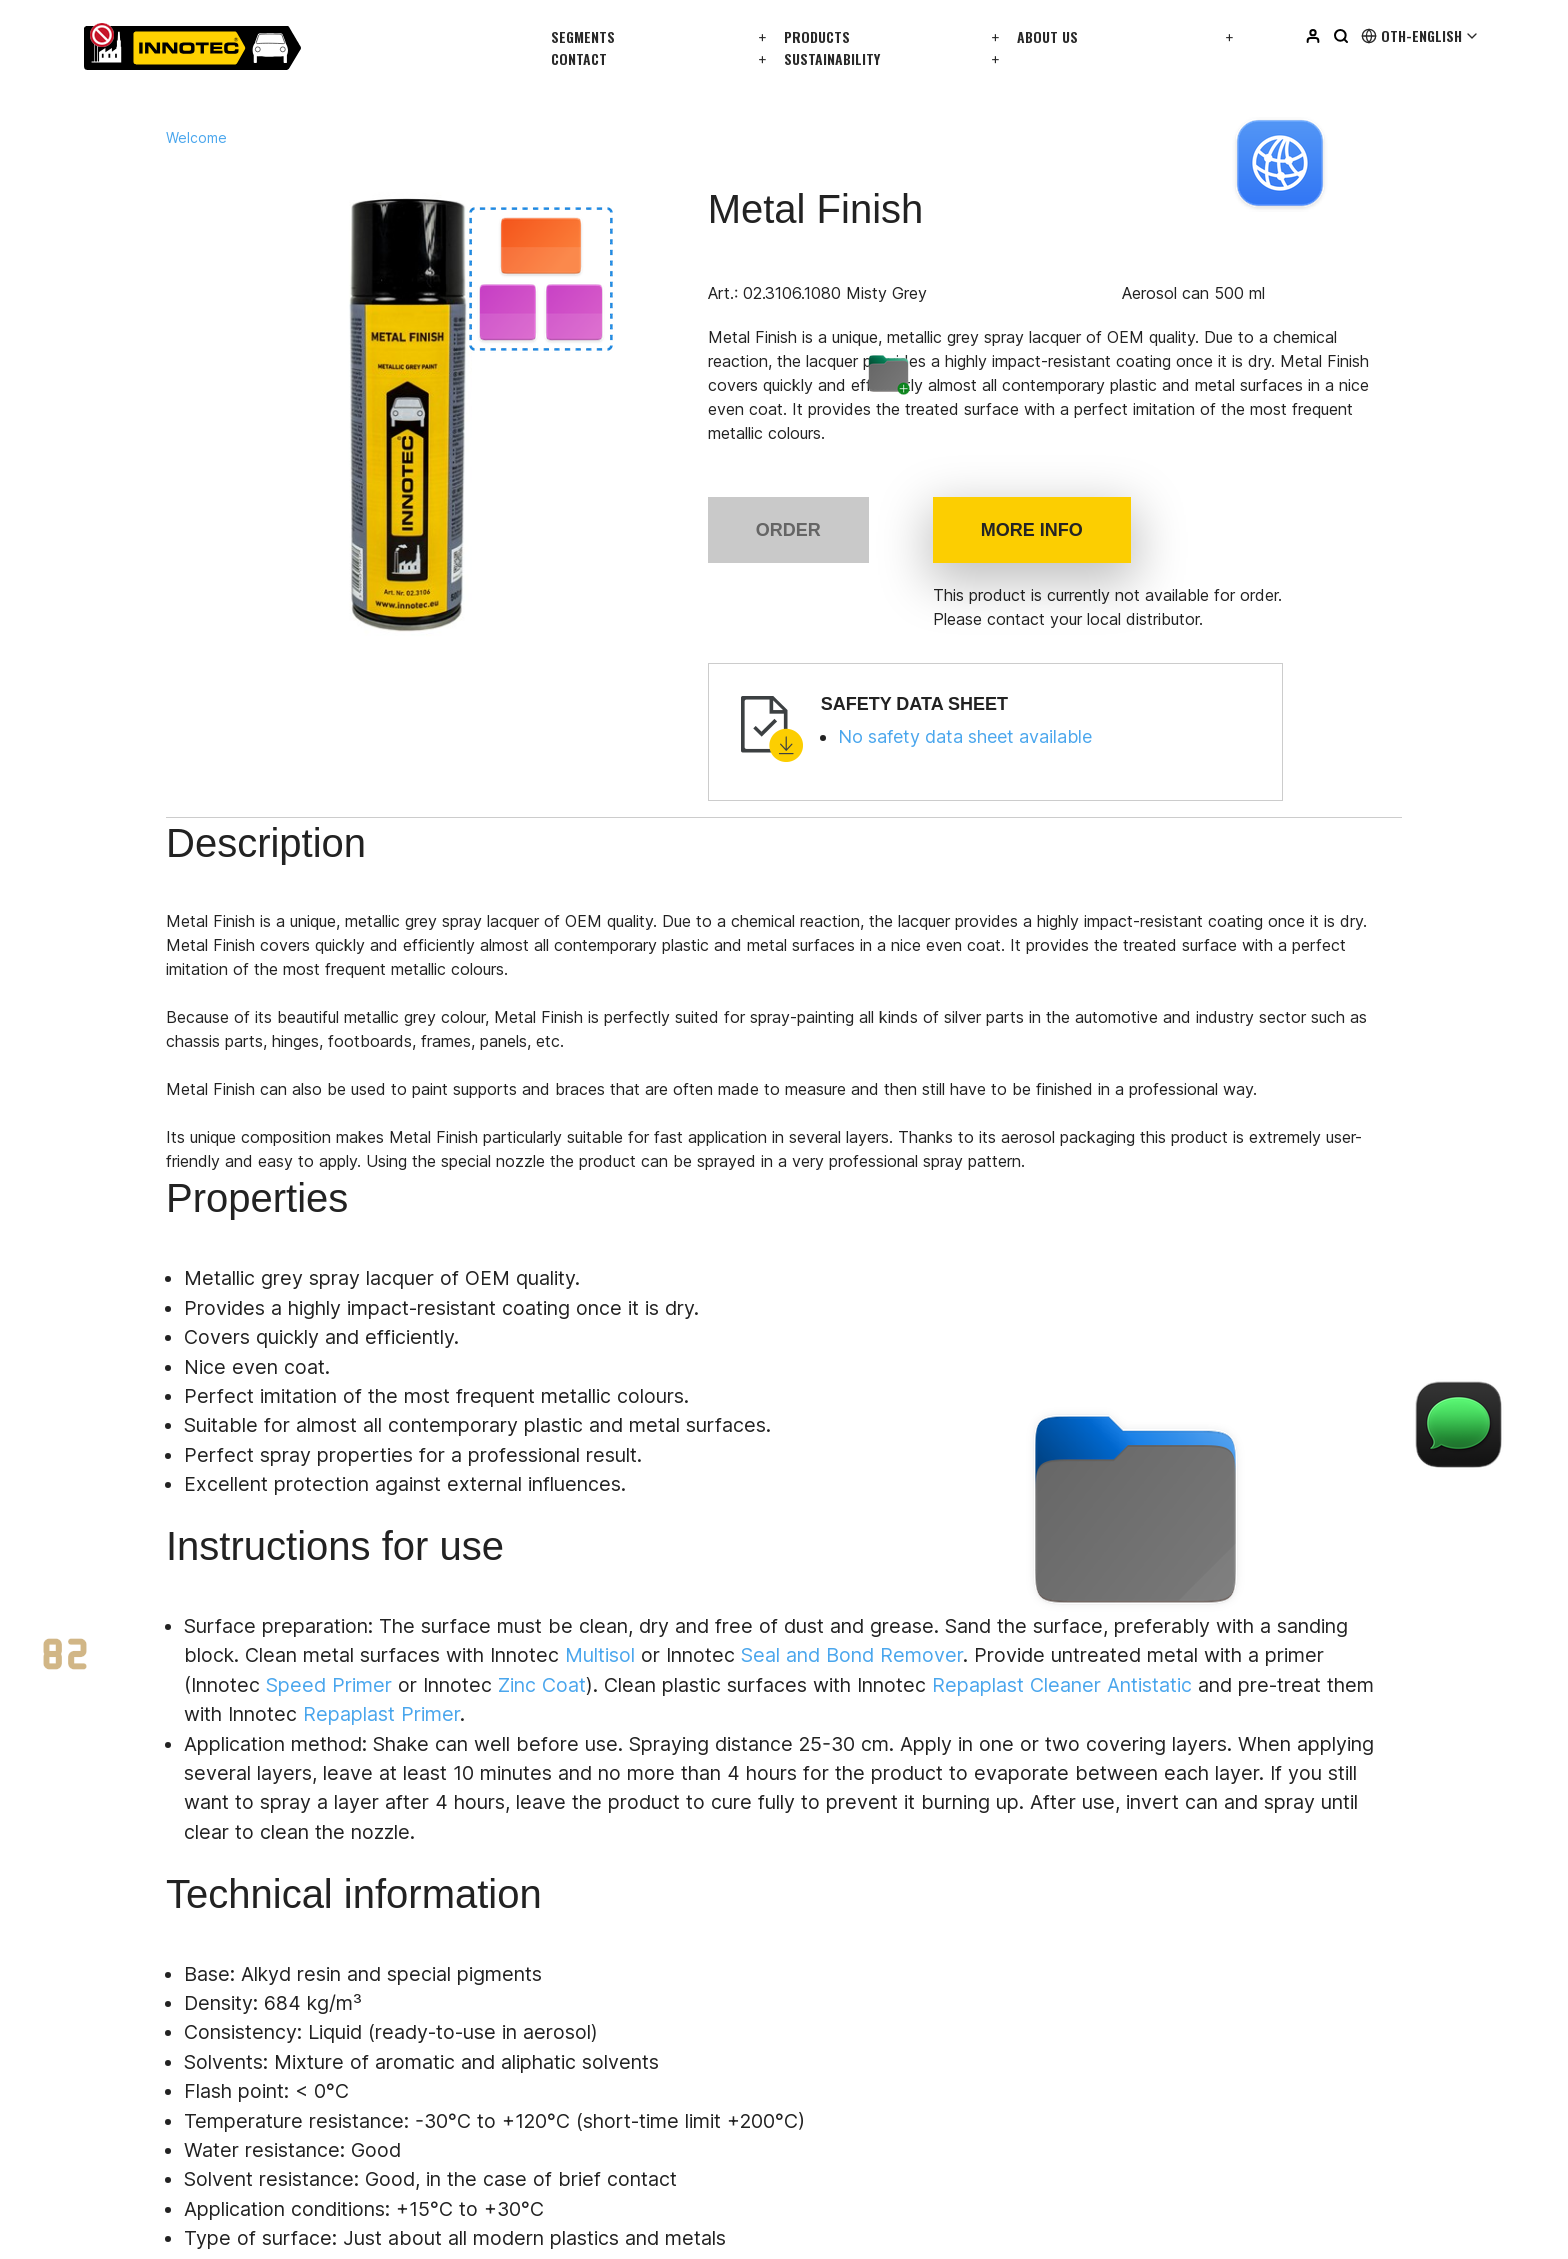 The image size is (1568, 2259). I want to click on delete selected email message, so click(102, 35).